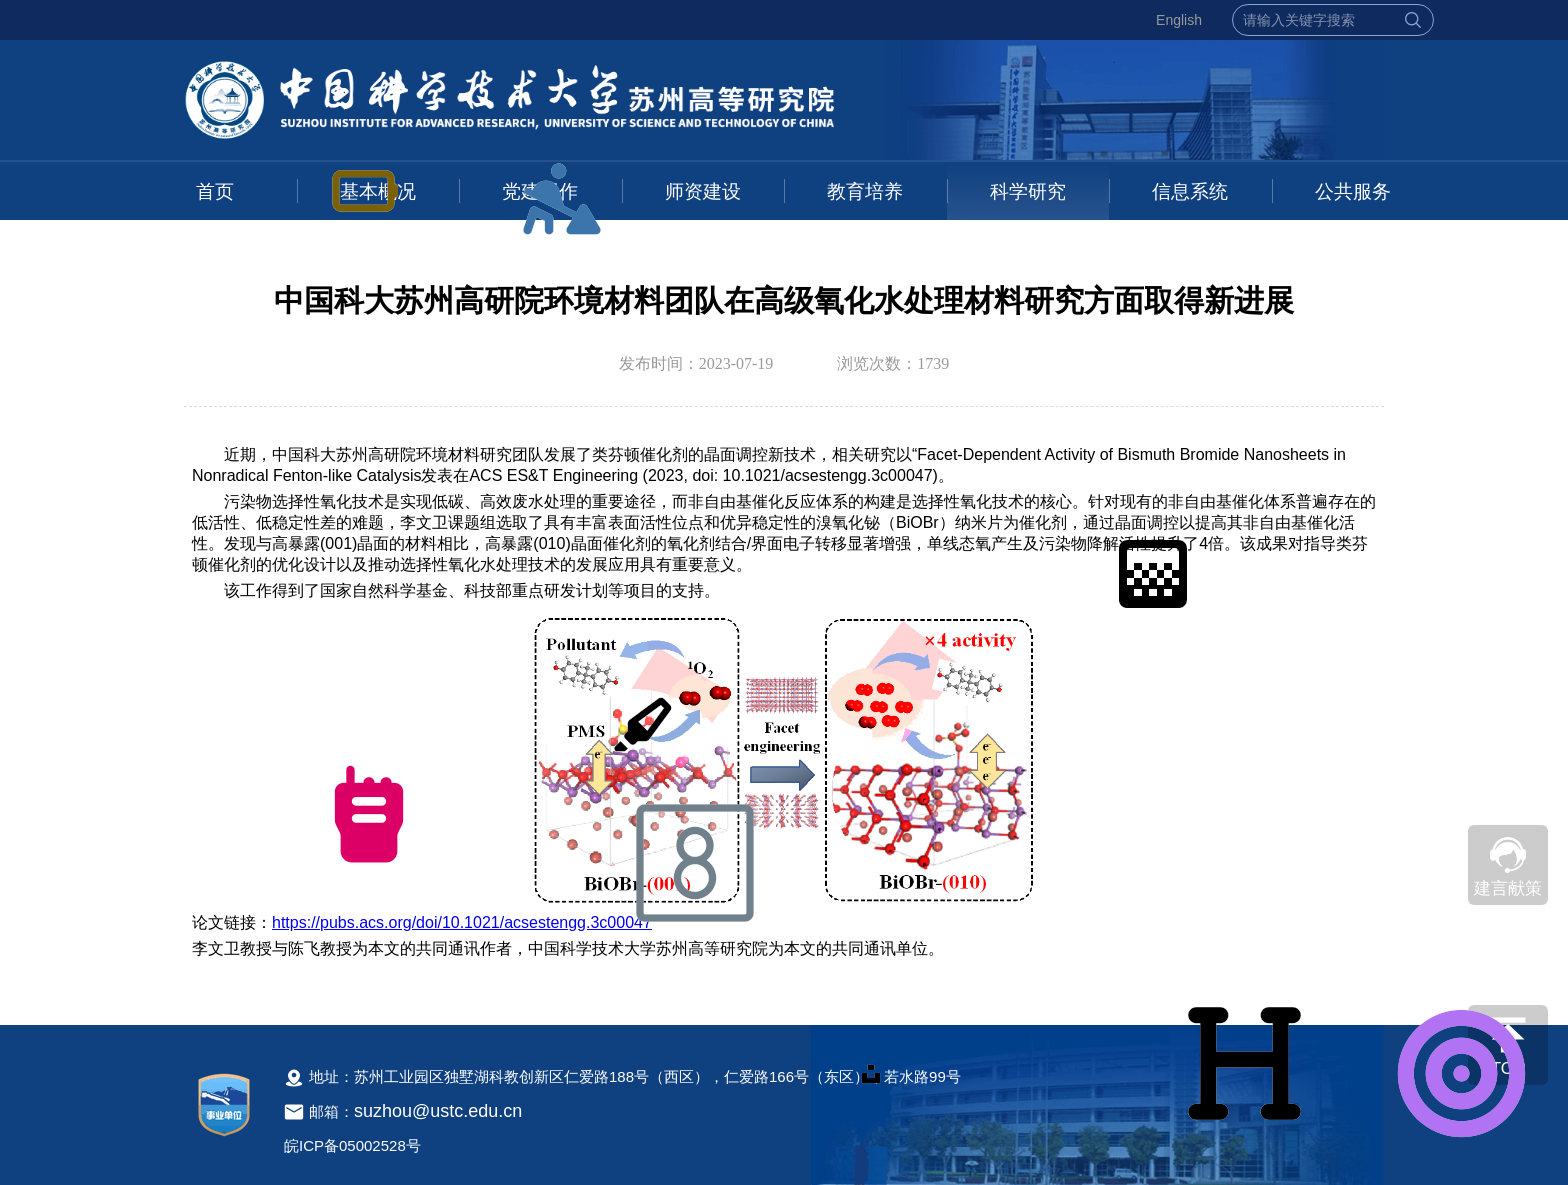  I want to click on indicates construction or maintenance in progress, so click(562, 200).